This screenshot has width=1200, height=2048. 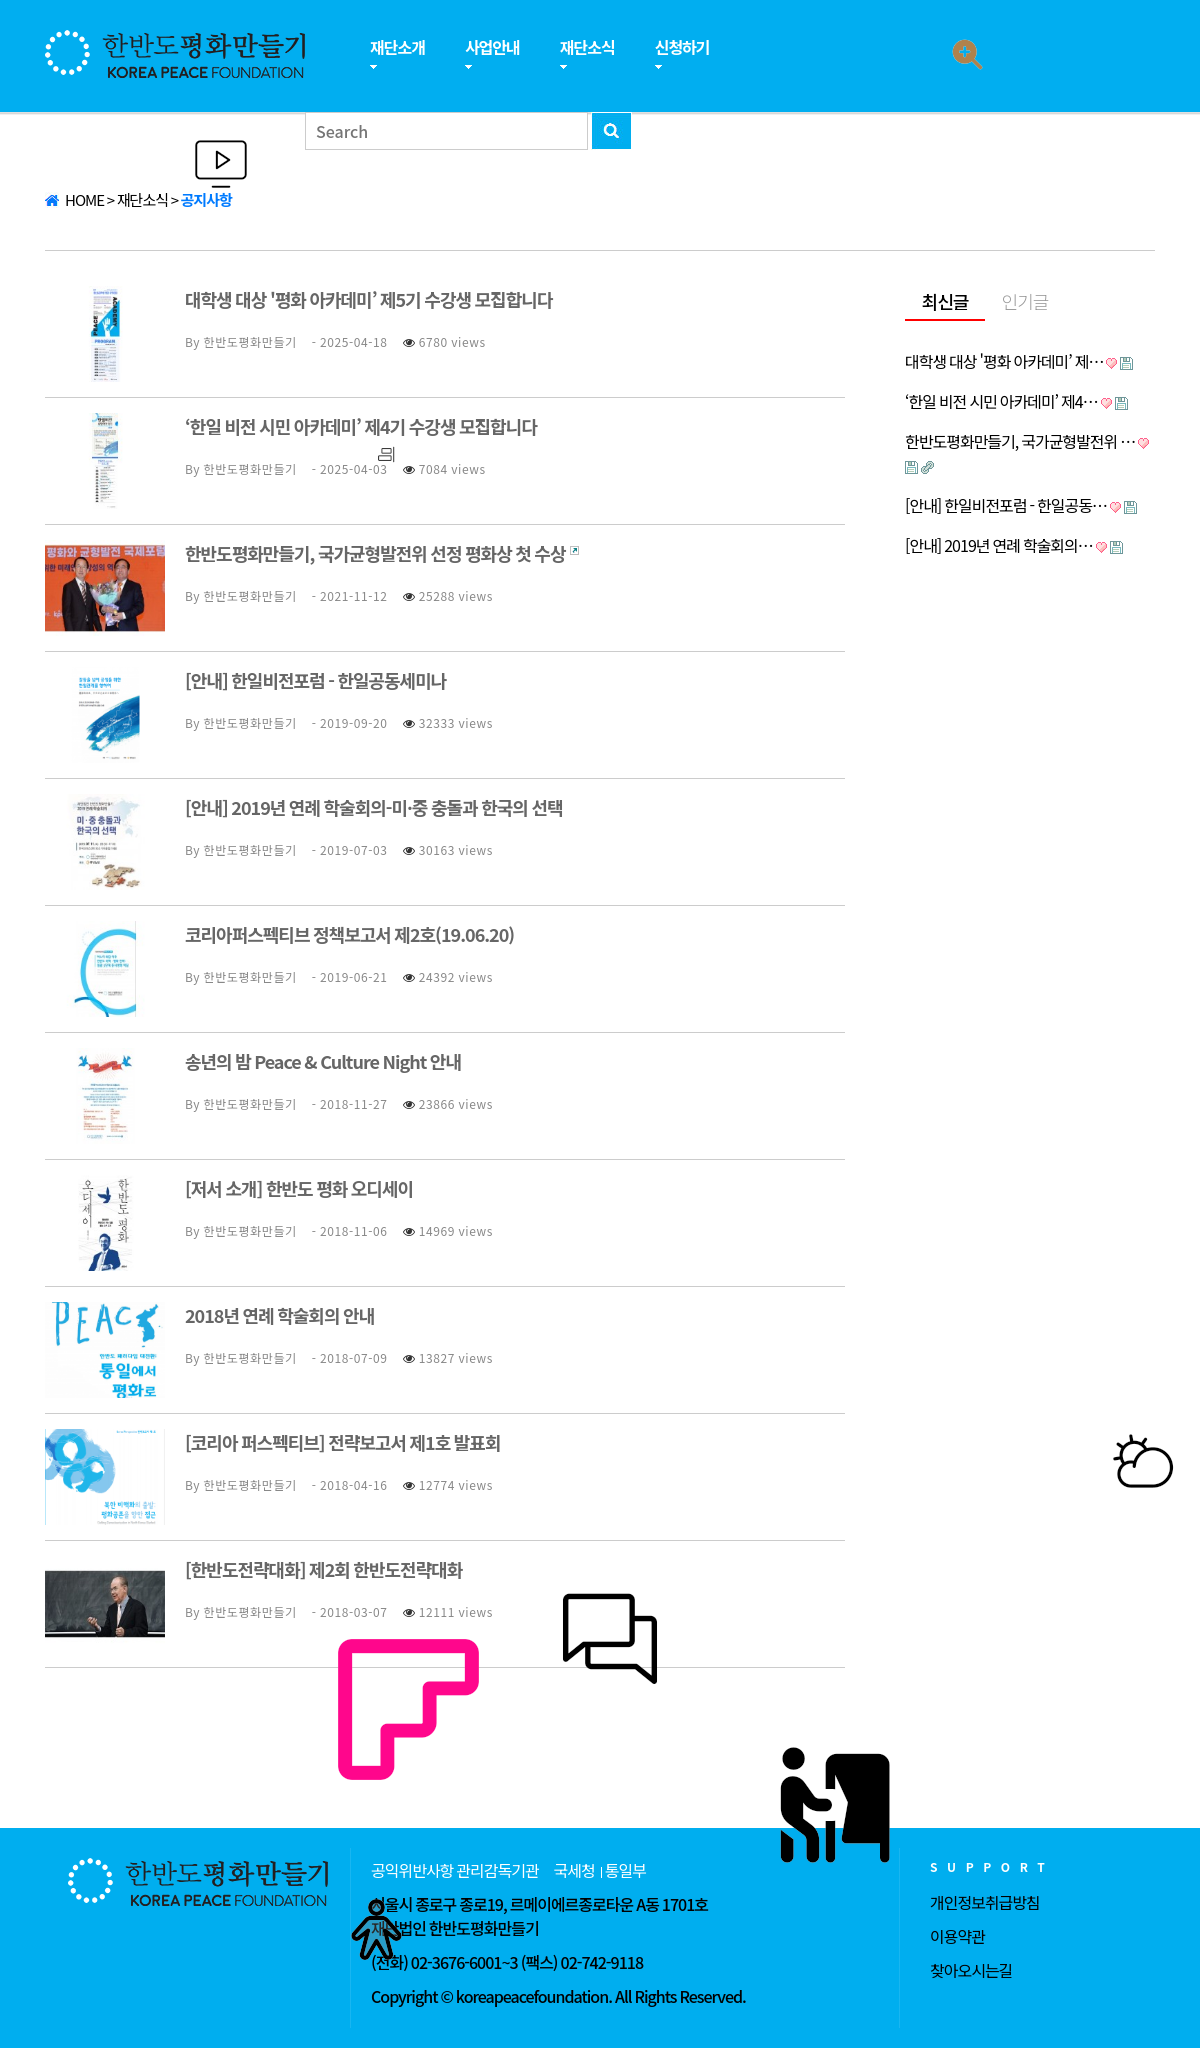 I want to click on play video on display, so click(x=221, y=162).